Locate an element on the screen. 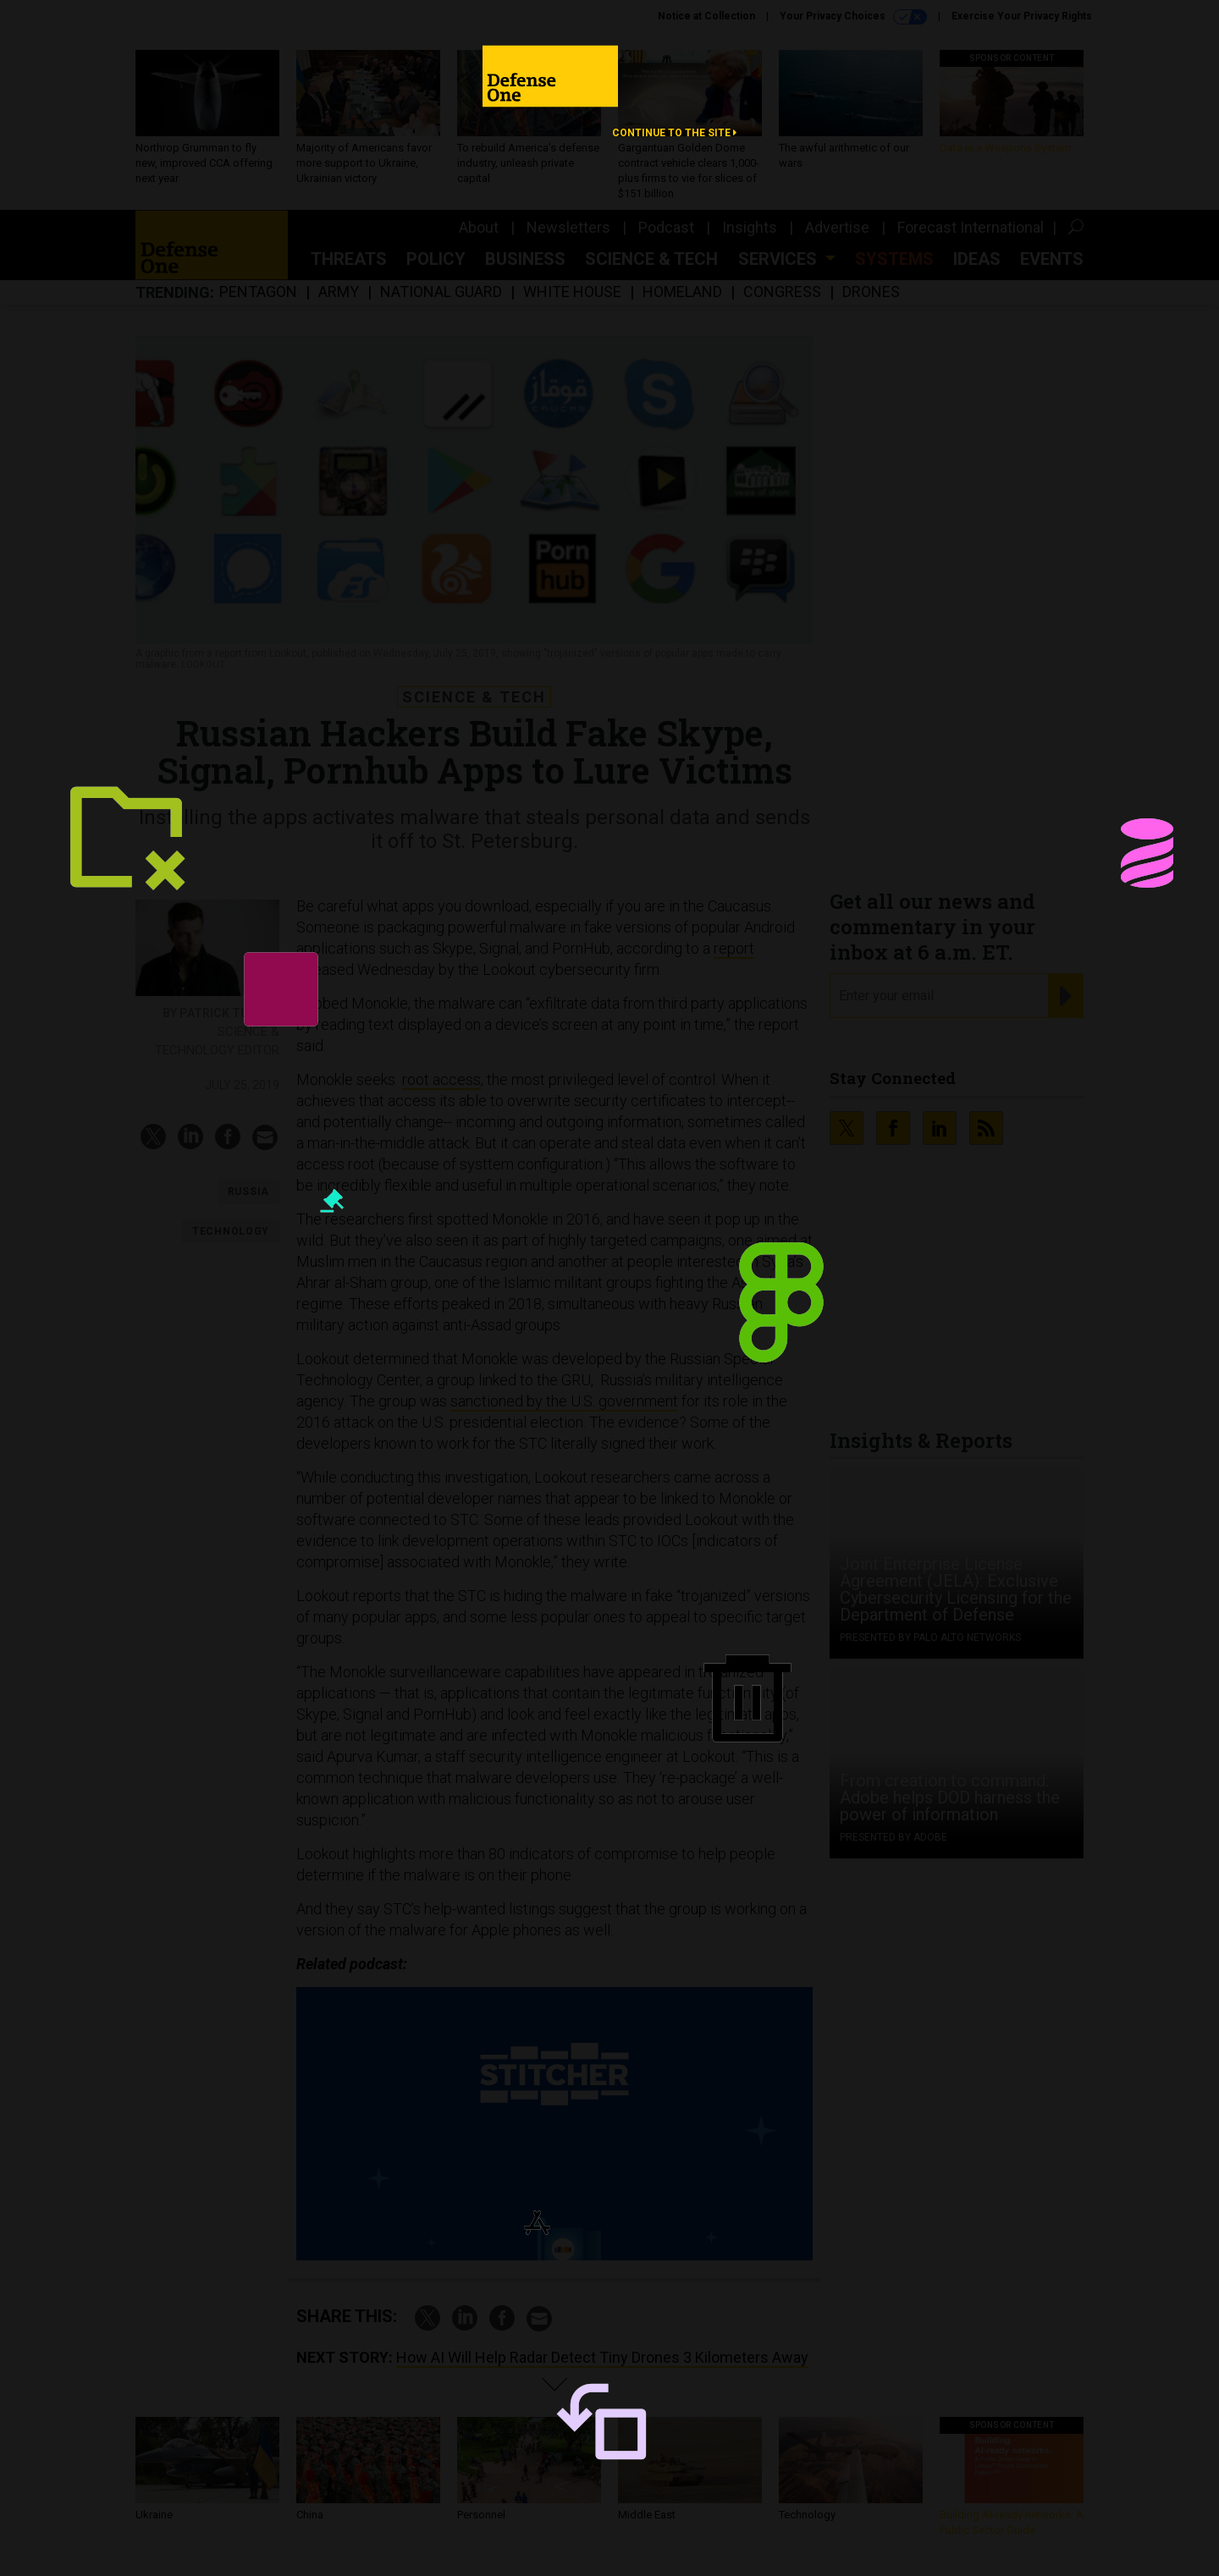 This screenshot has width=1219, height=2576. close or collapse a folder is located at coordinates (126, 837).